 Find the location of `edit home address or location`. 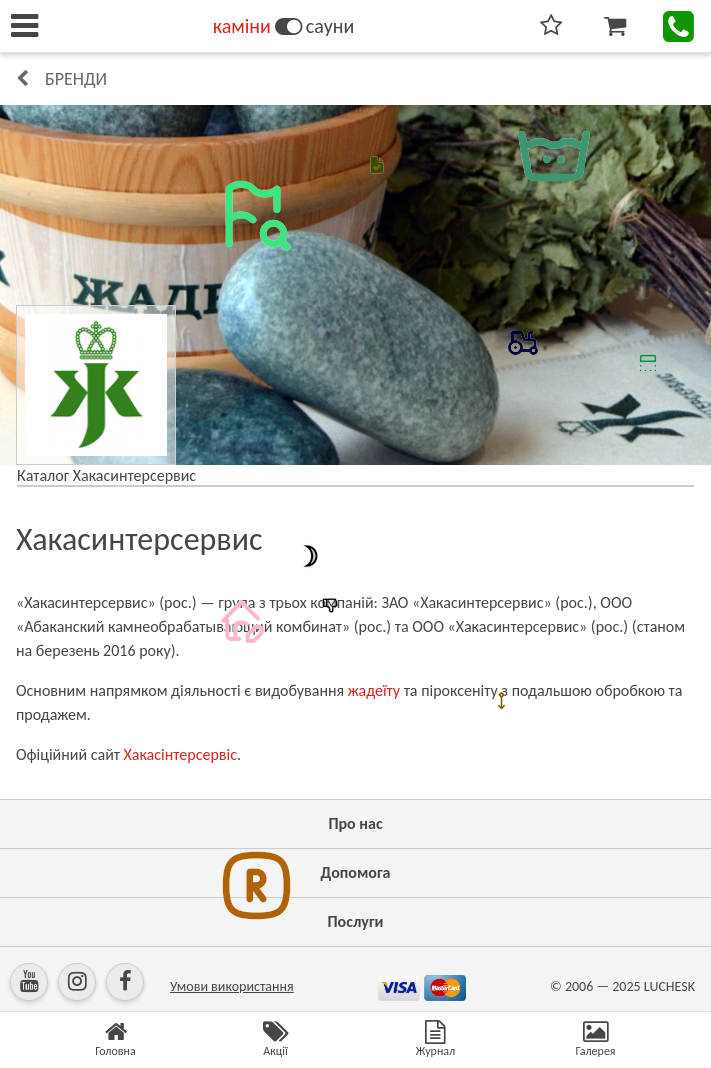

edit home address or location is located at coordinates (241, 620).